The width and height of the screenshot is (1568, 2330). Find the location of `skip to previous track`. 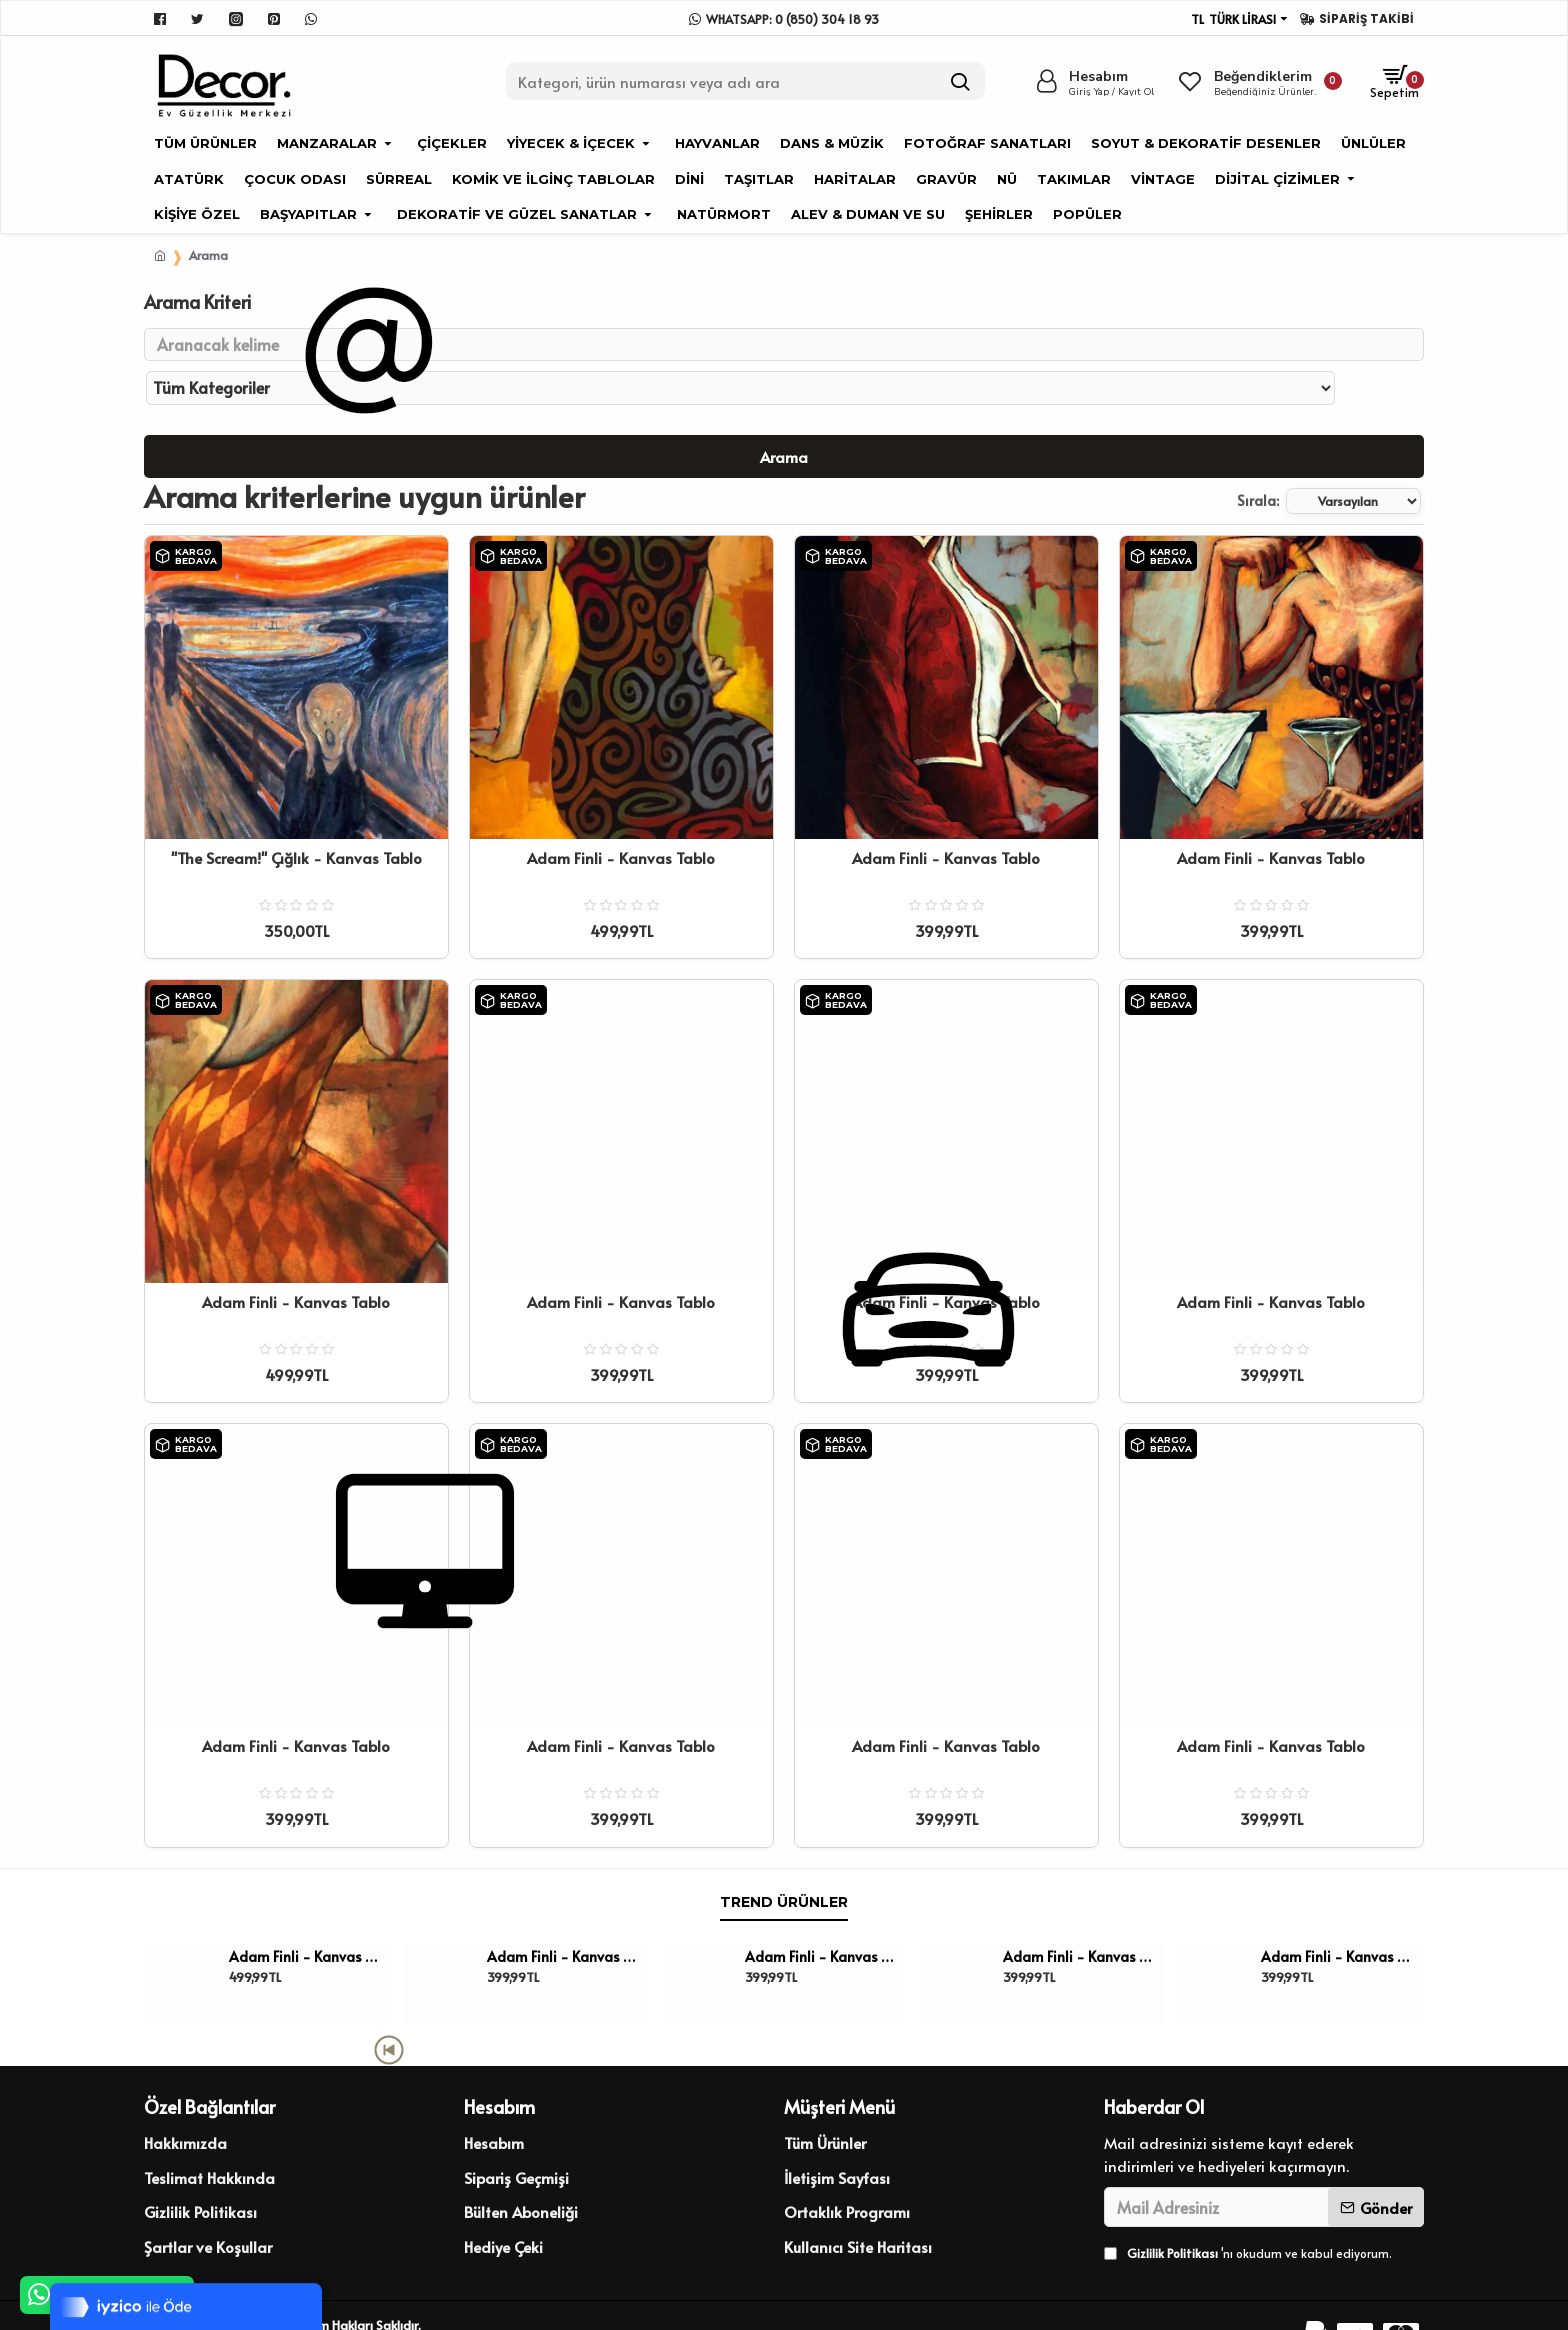

skip to previous track is located at coordinates (389, 2050).